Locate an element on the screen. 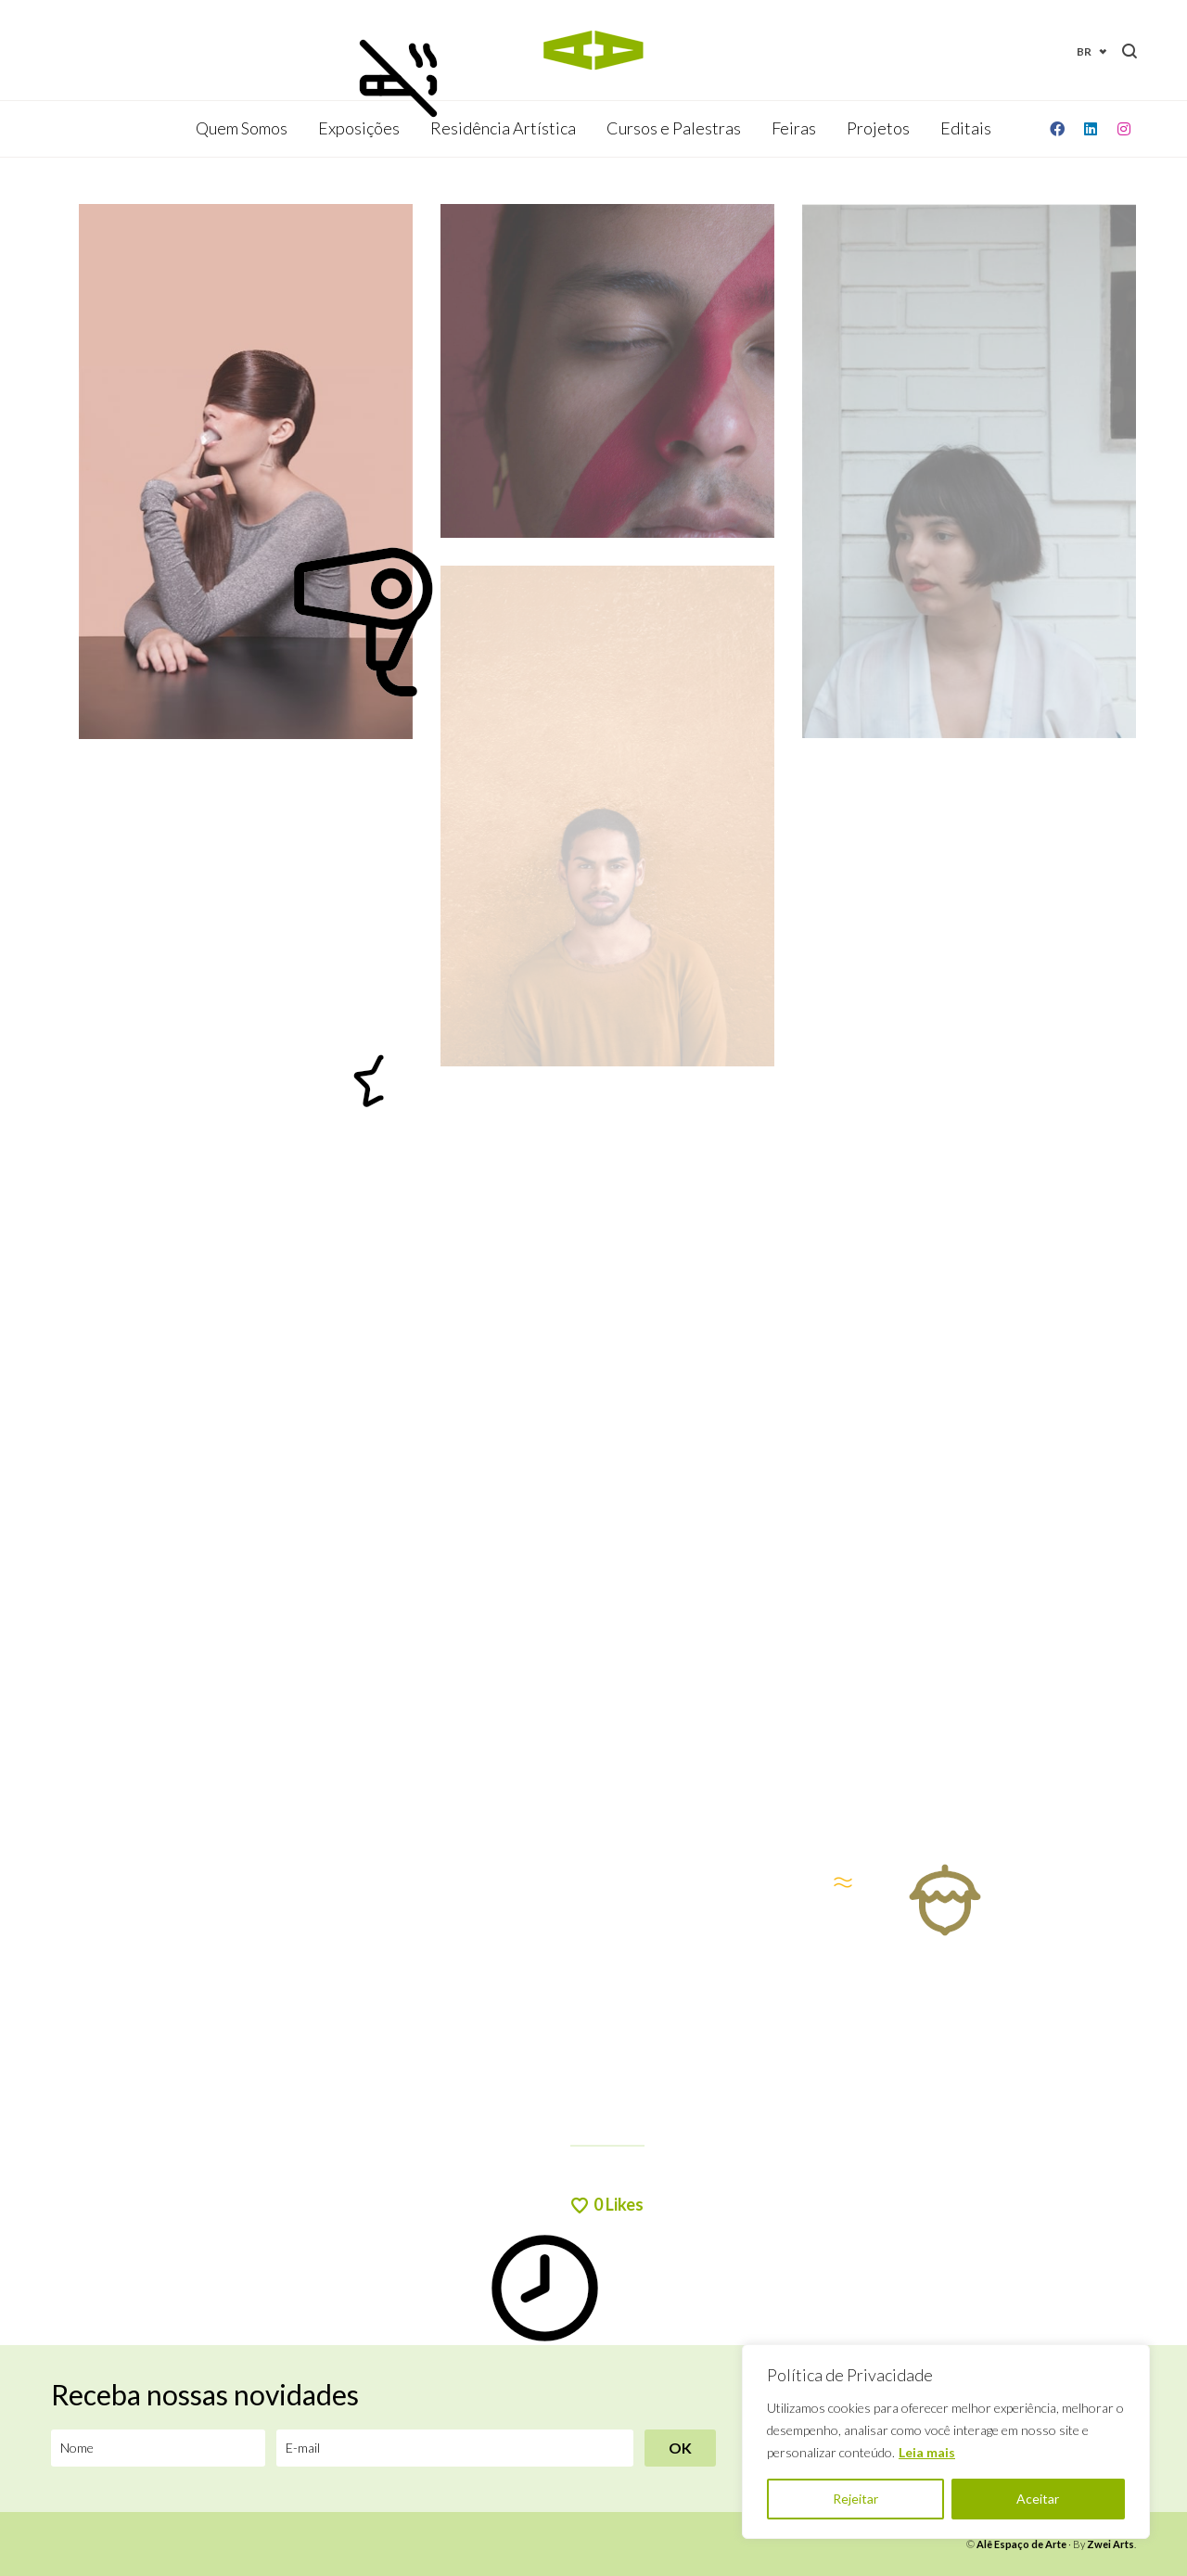 The height and width of the screenshot is (2576, 1187). indicates approximate or estimated value is located at coordinates (843, 1882).